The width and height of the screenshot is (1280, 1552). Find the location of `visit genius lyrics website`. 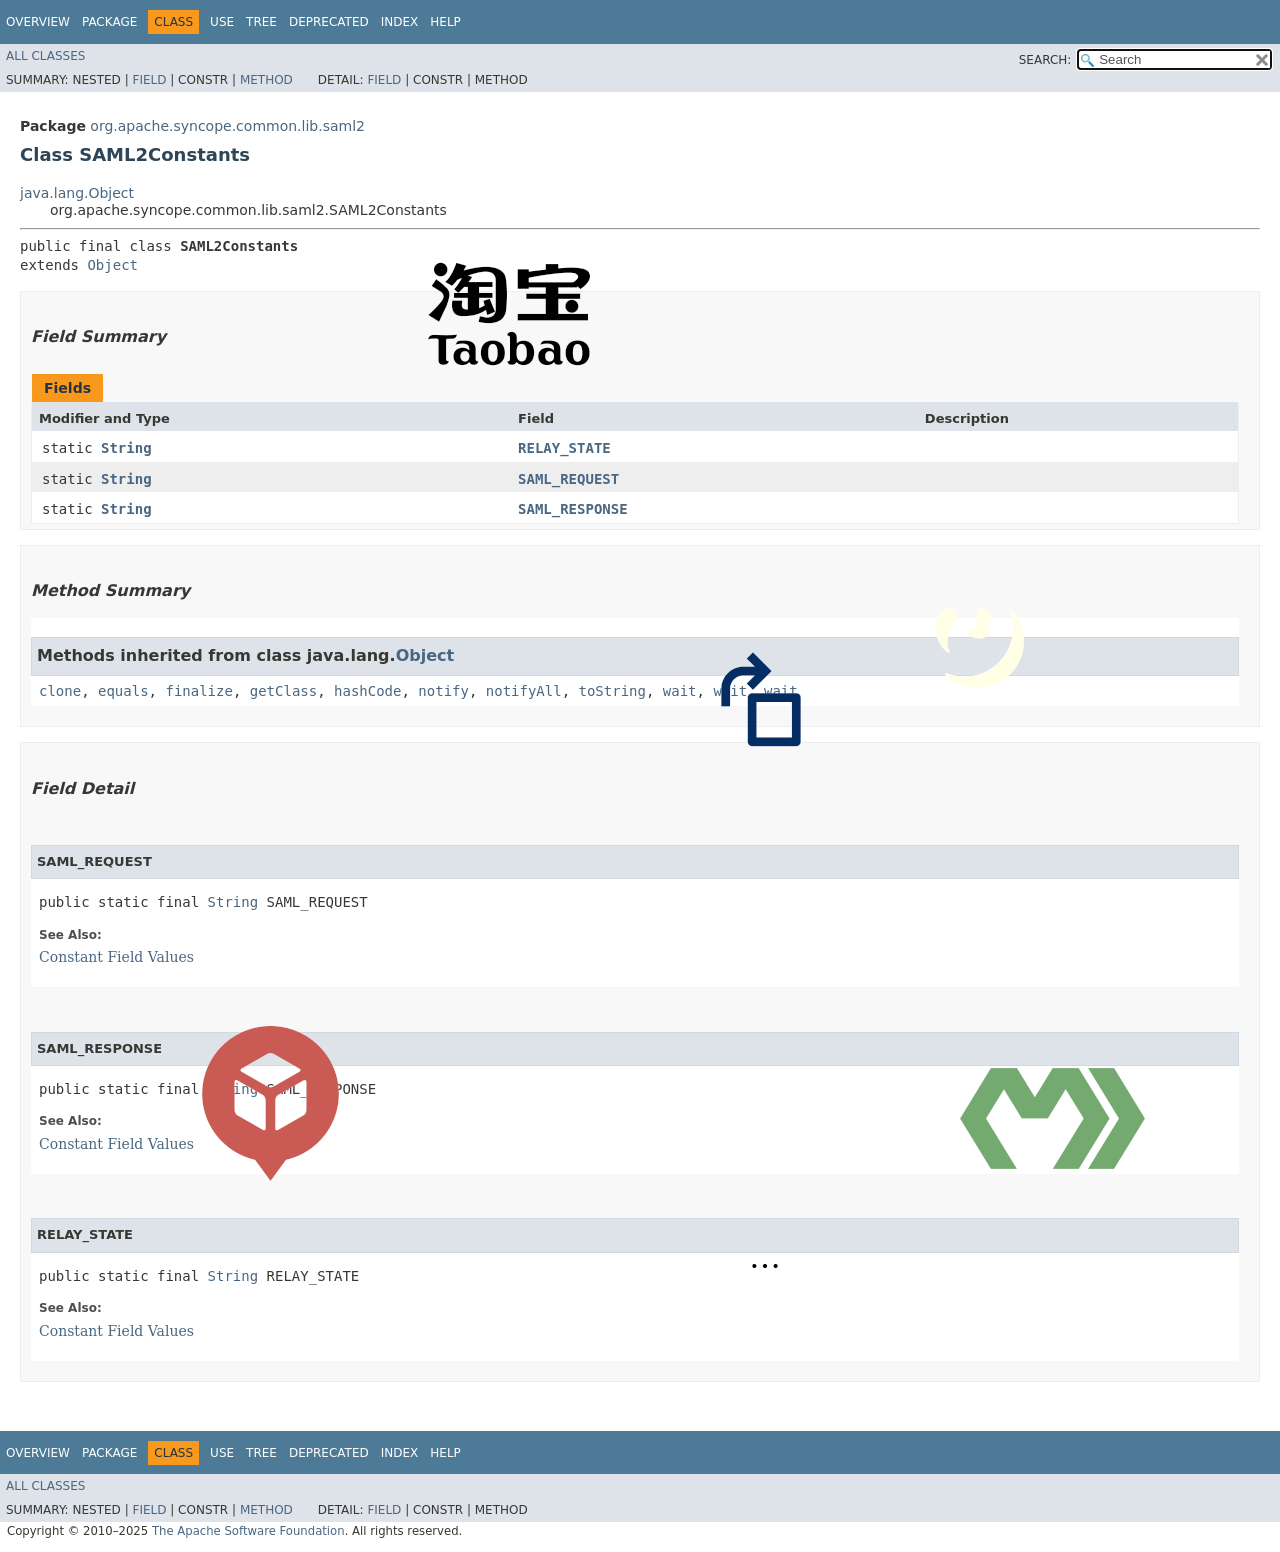

visit genius lyrics website is located at coordinates (980, 648).